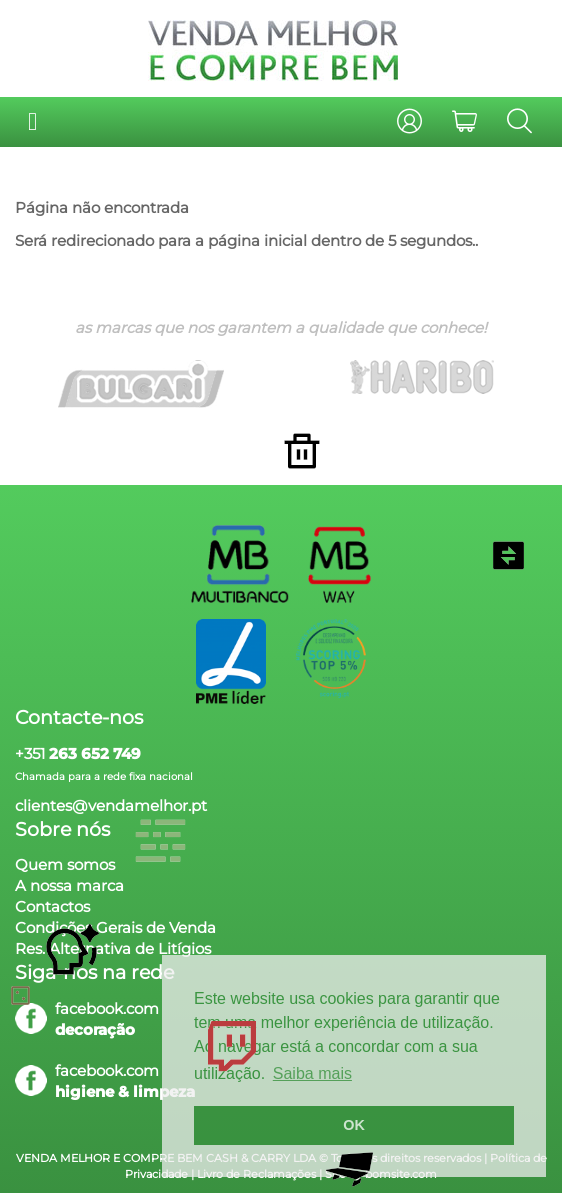 This screenshot has width=562, height=1193. I want to click on exchange or swap currency, so click(508, 555).